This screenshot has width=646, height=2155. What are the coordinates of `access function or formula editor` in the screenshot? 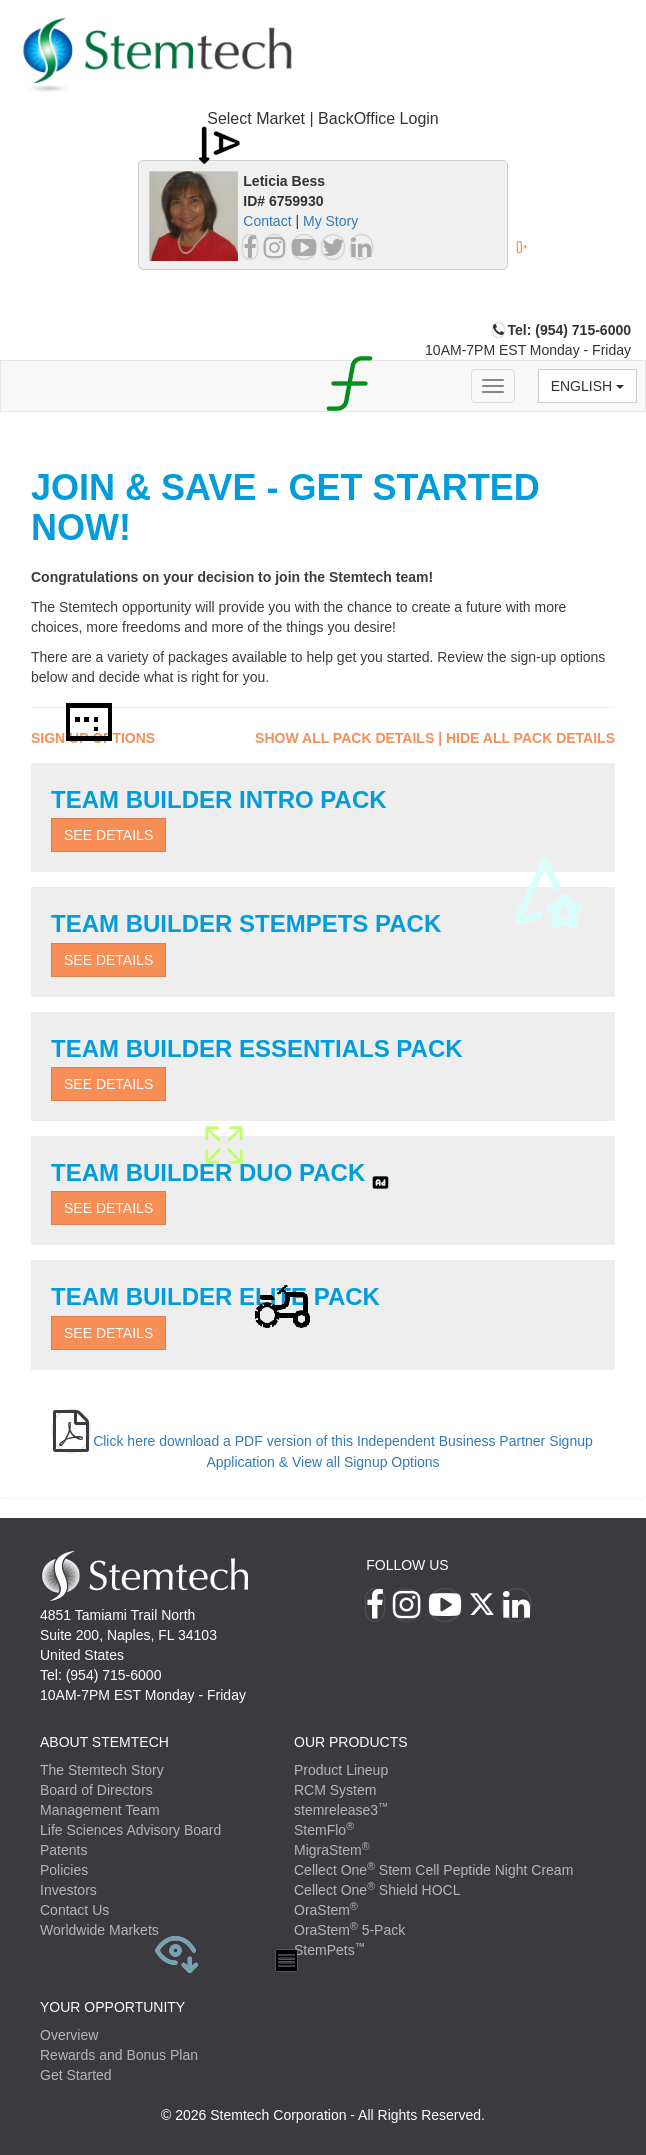 It's located at (349, 383).